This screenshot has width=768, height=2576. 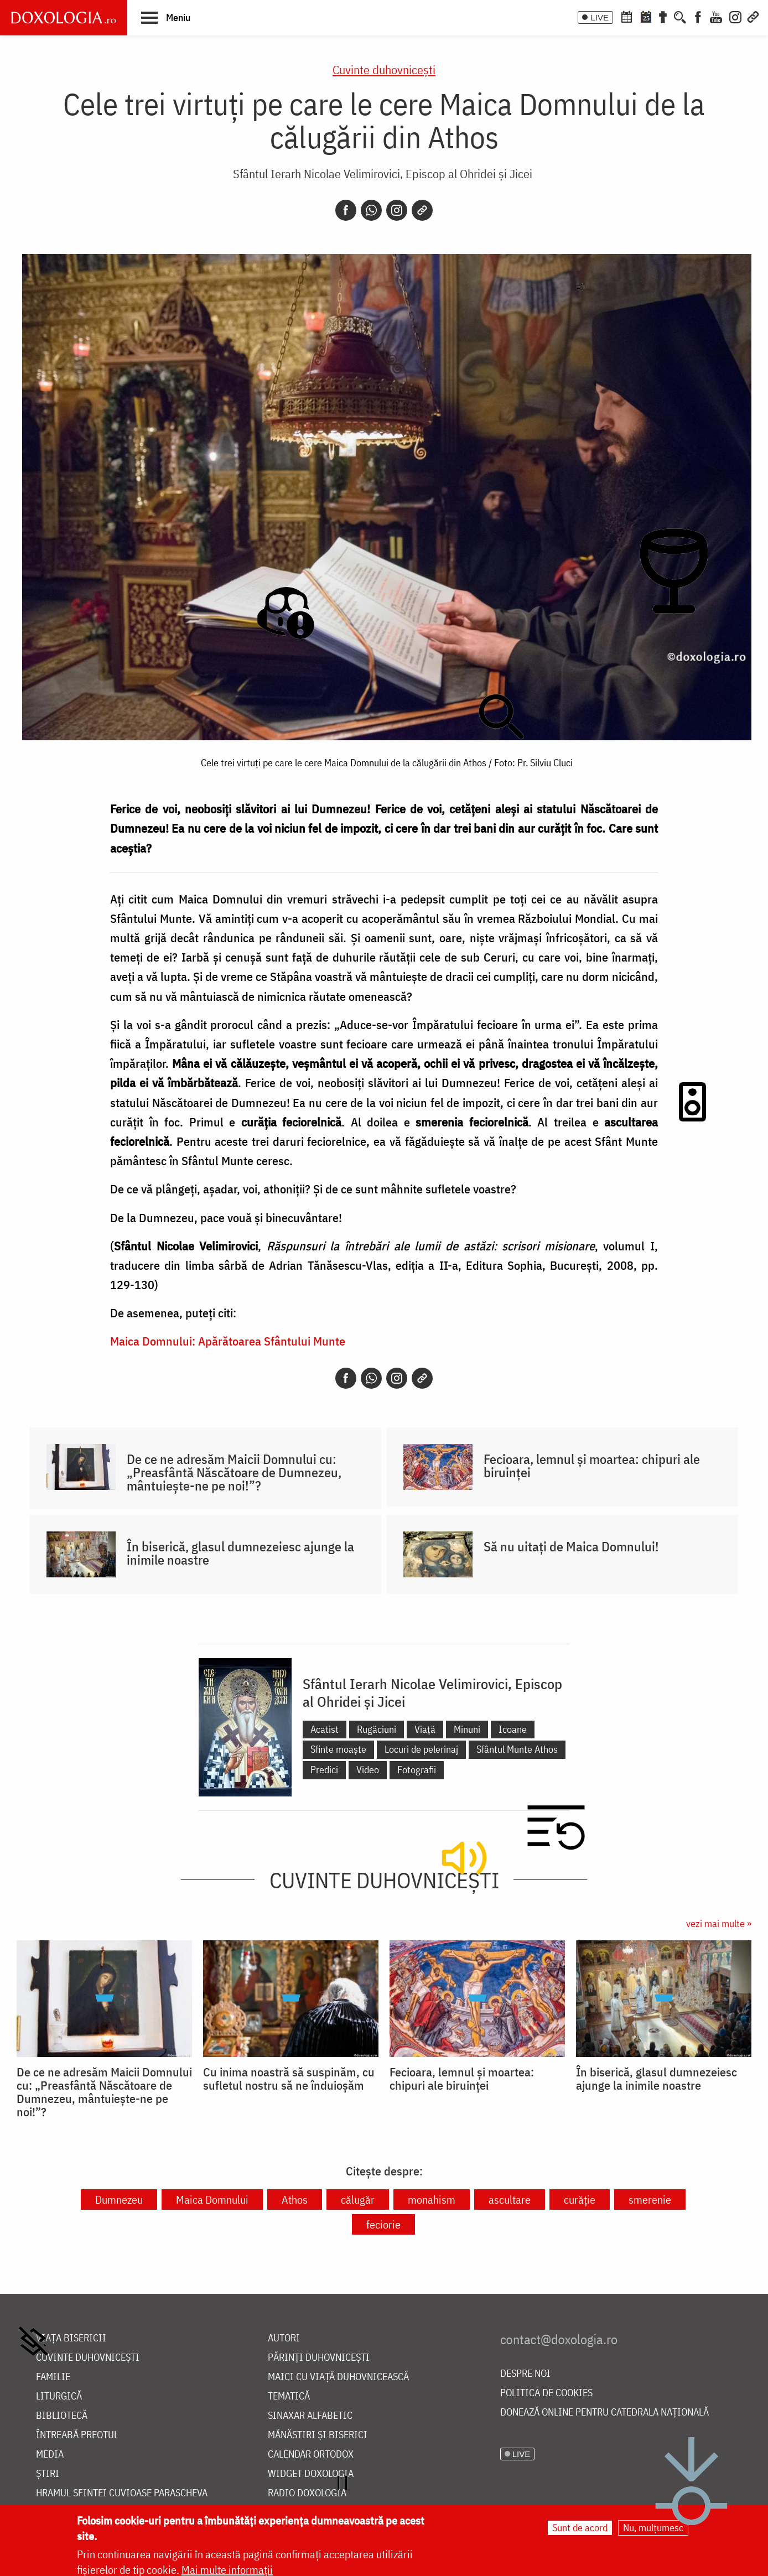 I want to click on restart the current debug frame, so click(x=556, y=1826).